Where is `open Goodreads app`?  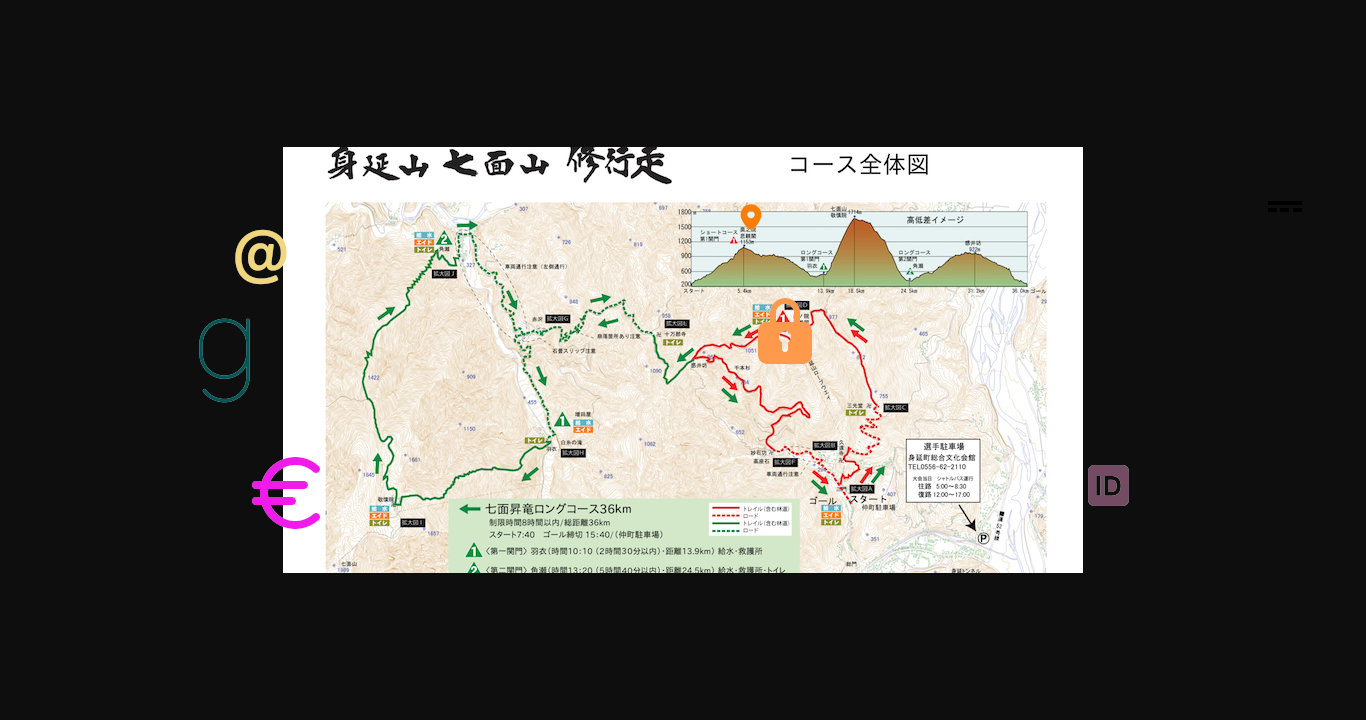
open Goodreads app is located at coordinates (224, 360).